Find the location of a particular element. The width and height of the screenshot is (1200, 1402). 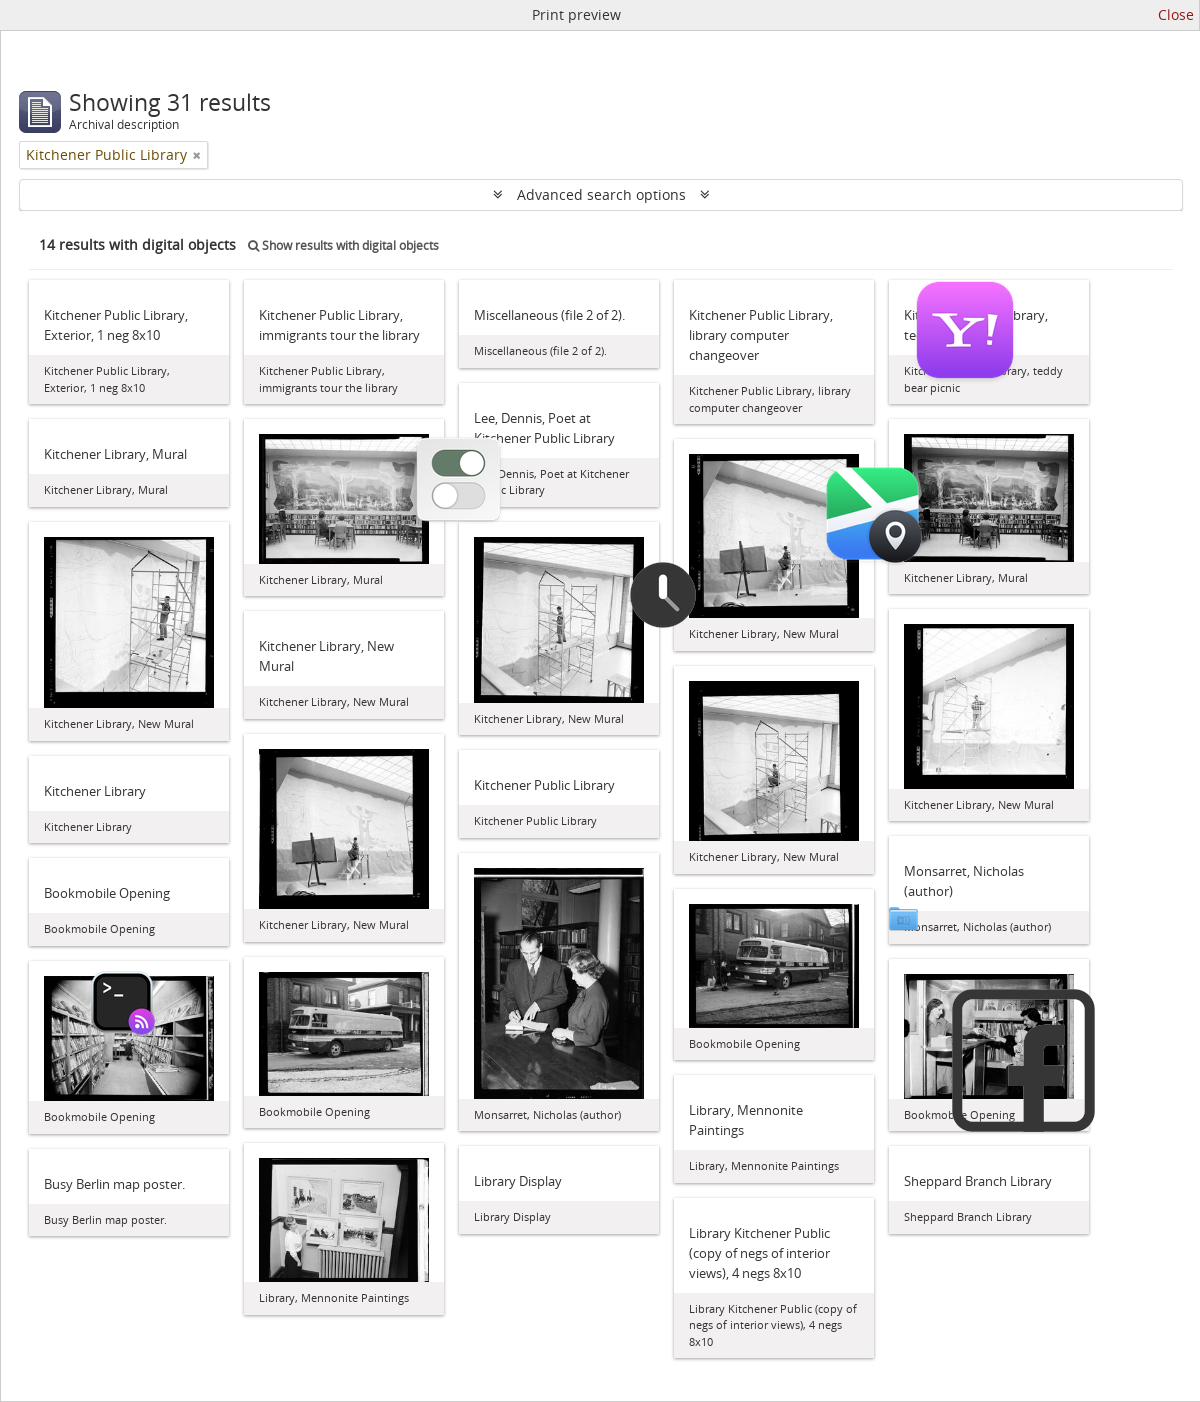

open system settings or preferences is located at coordinates (458, 479).